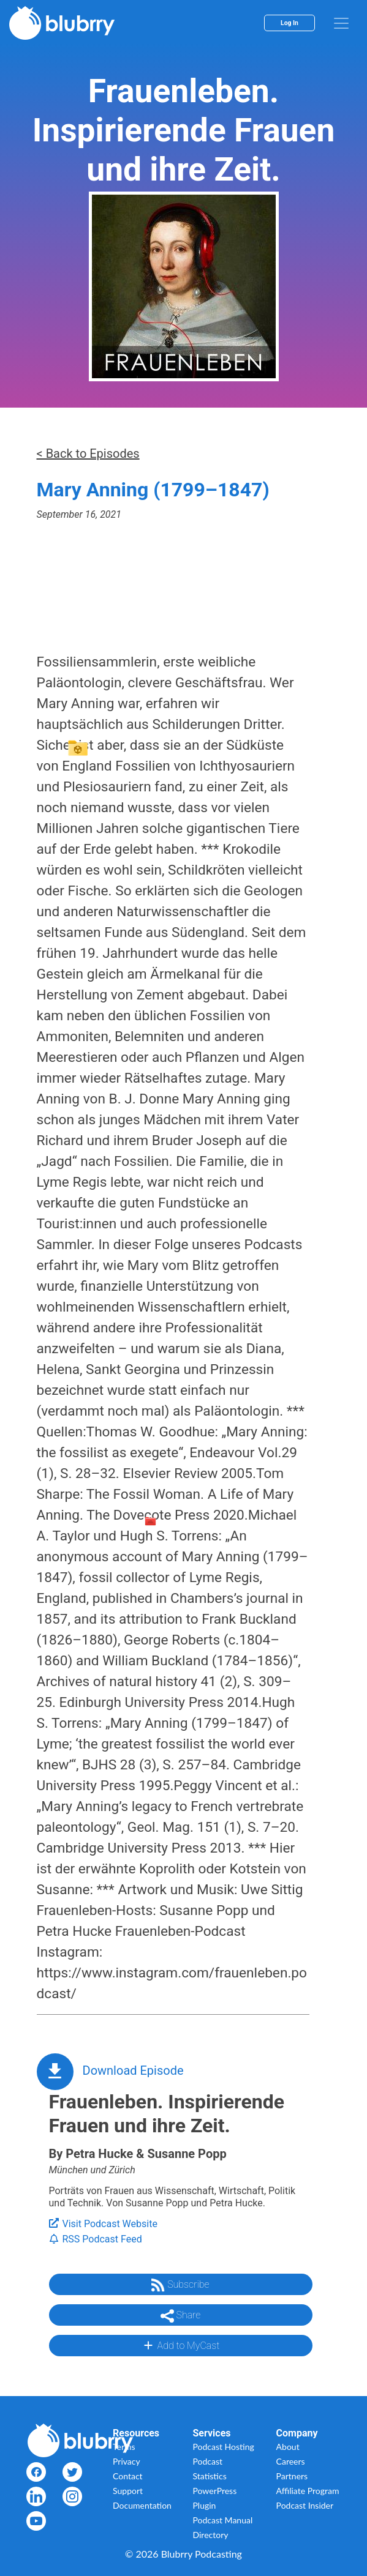 This screenshot has width=367, height=2576. I want to click on access cloud-synced files and folders, so click(150, 1521).